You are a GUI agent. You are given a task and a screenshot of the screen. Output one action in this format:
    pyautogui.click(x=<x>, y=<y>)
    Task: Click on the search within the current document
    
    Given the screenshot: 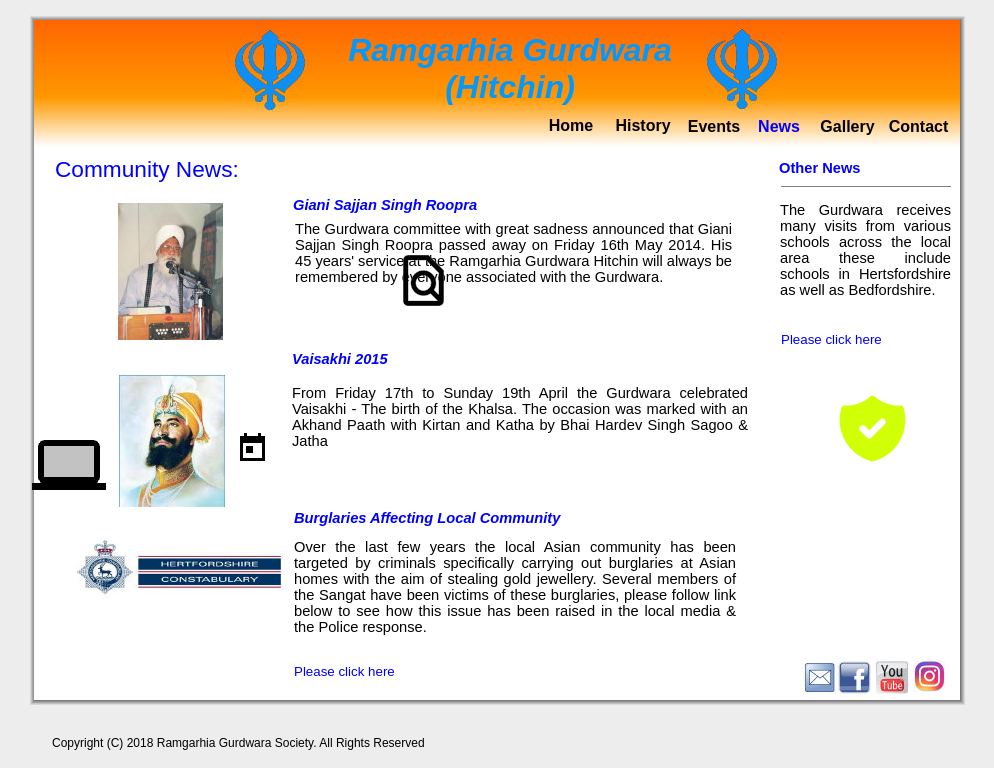 What is the action you would take?
    pyautogui.click(x=423, y=280)
    